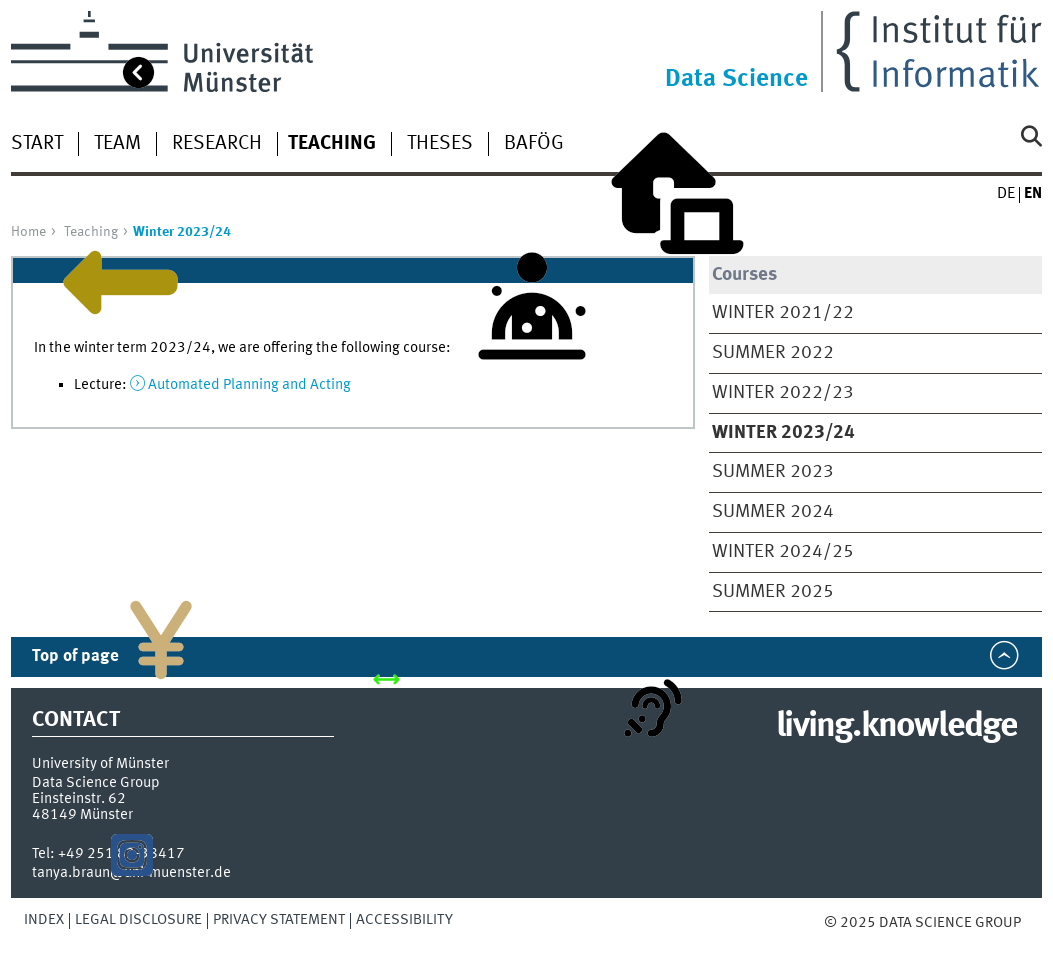 The height and width of the screenshot is (956, 1053). Describe the element at coordinates (132, 855) in the screenshot. I see `open Instagram app` at that location.